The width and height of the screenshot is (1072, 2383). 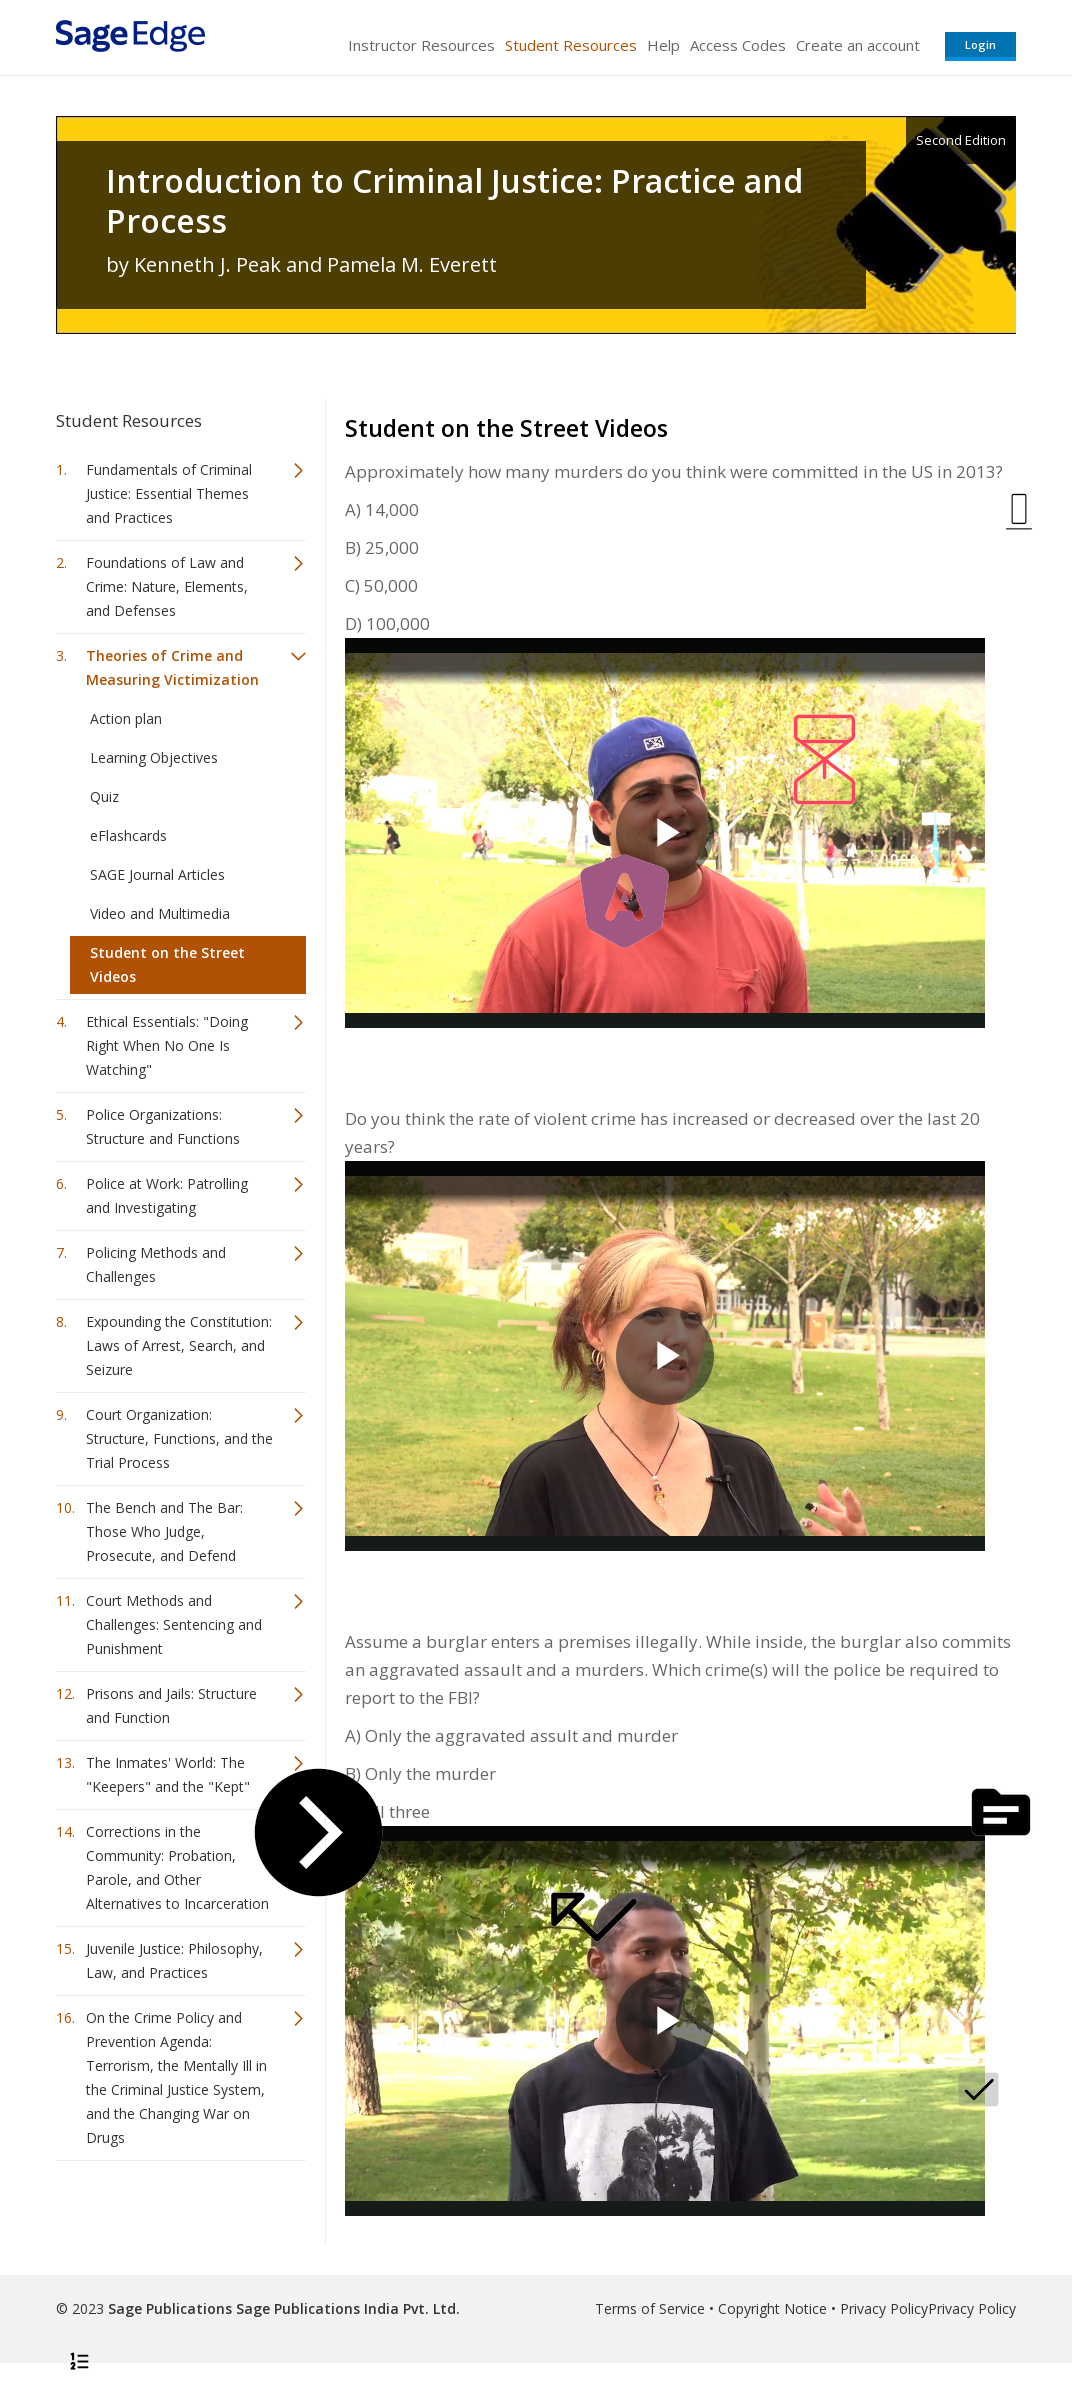 What do you see at coordinates (624, 901) in the screenshot?
I see `angular framework logo` at bounding box center [624, 901].